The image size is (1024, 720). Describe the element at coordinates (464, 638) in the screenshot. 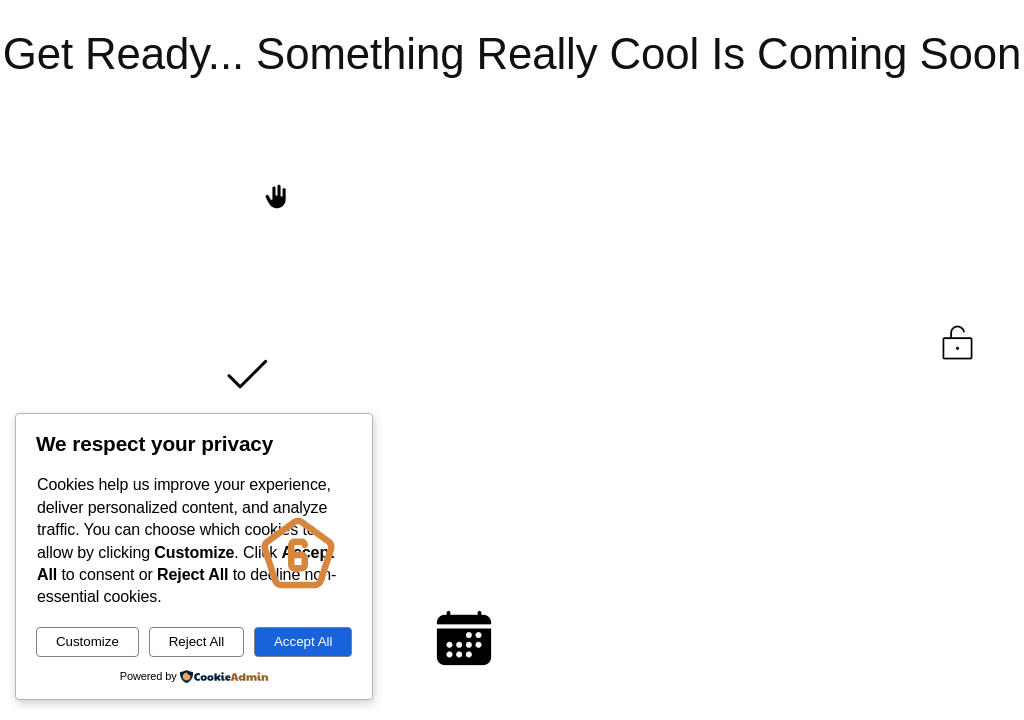

I see `view calendar or schedule` at that location.